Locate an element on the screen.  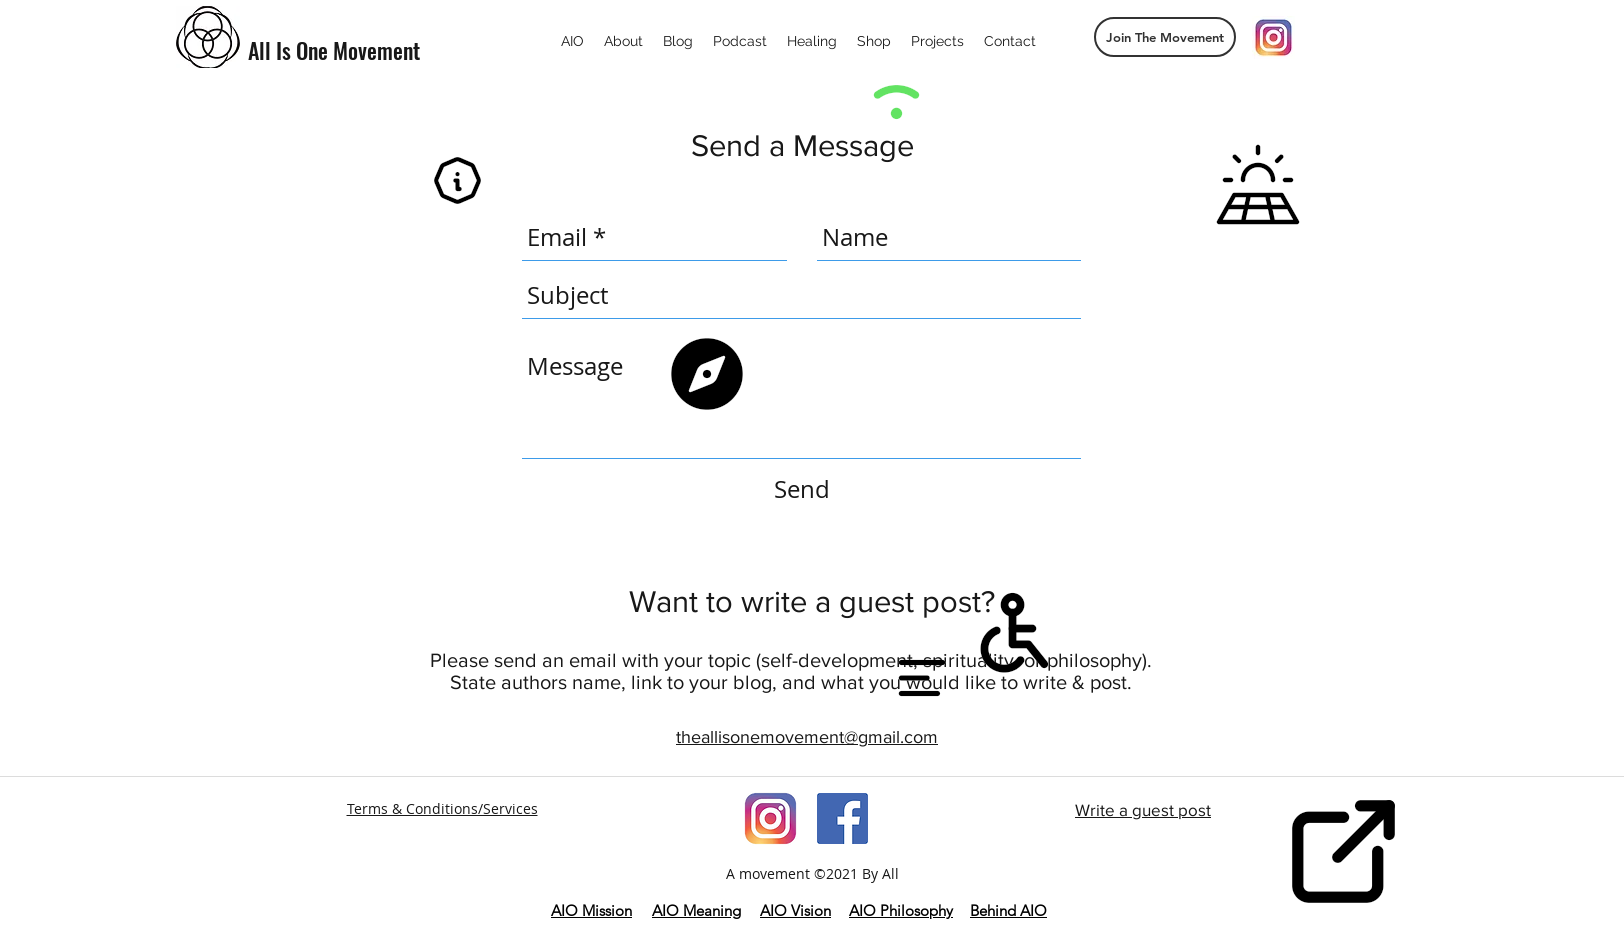
open link in a new tab or window is located at coordinates (1343, 851).